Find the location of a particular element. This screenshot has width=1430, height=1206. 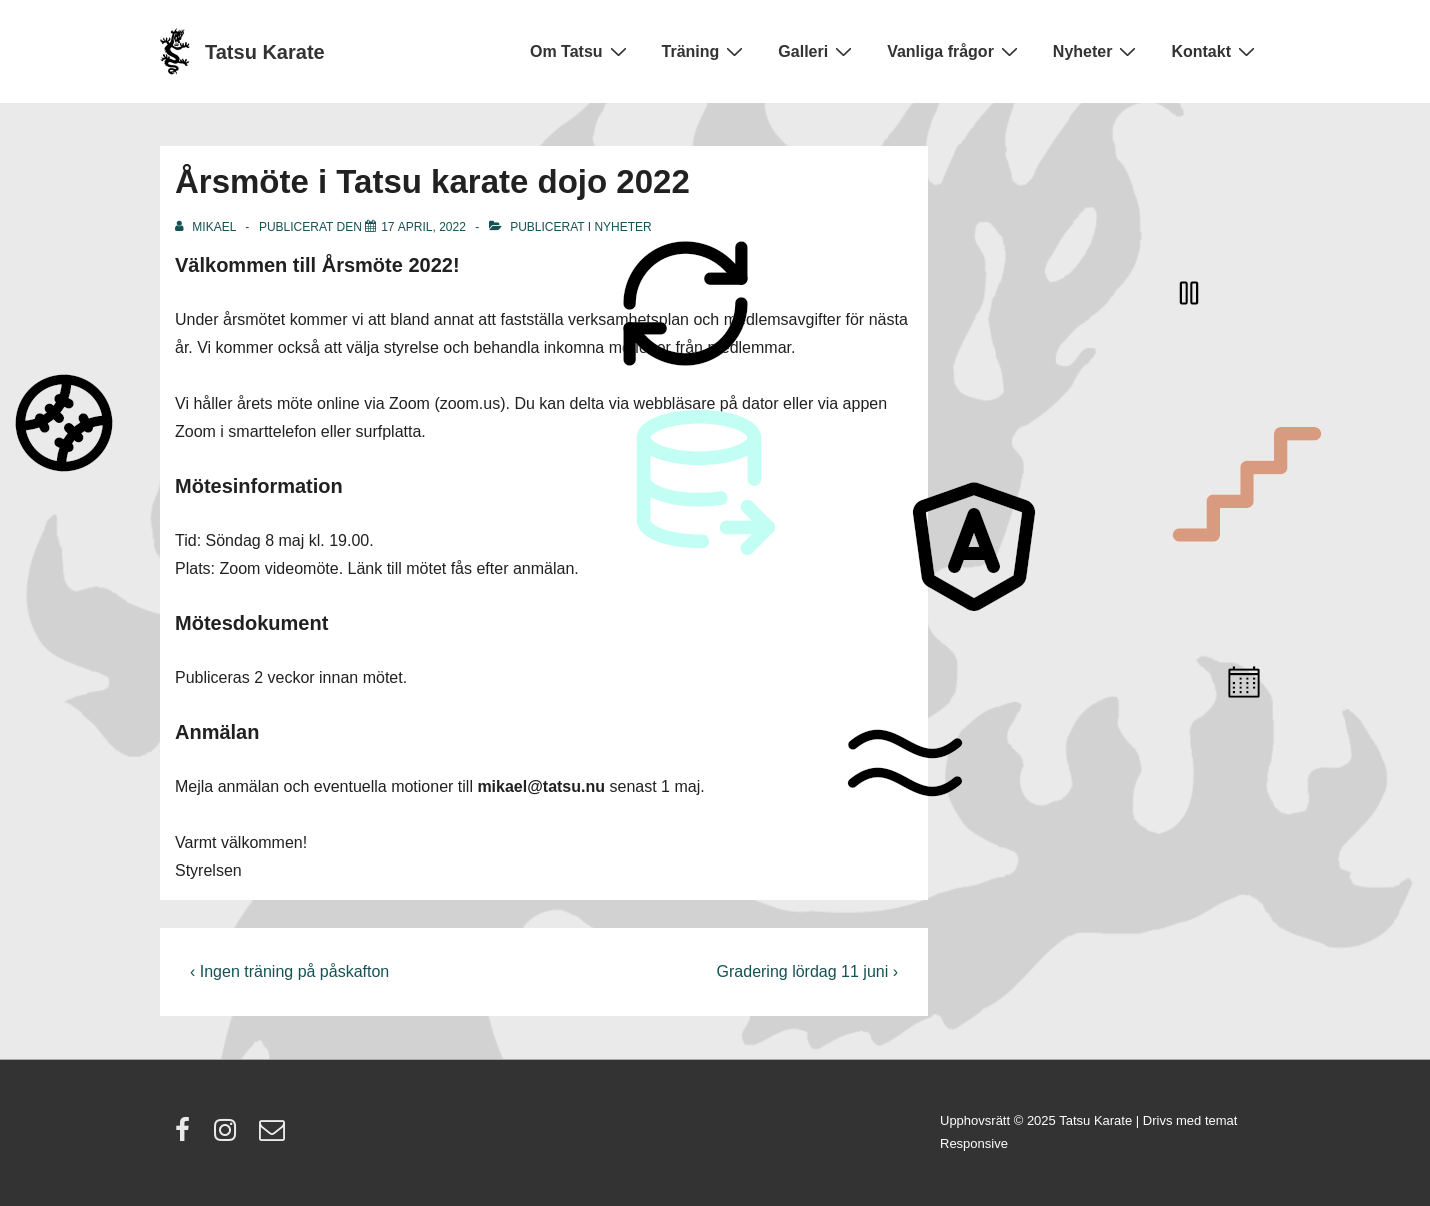

angular framework logo is located at coordinates (974, 547).